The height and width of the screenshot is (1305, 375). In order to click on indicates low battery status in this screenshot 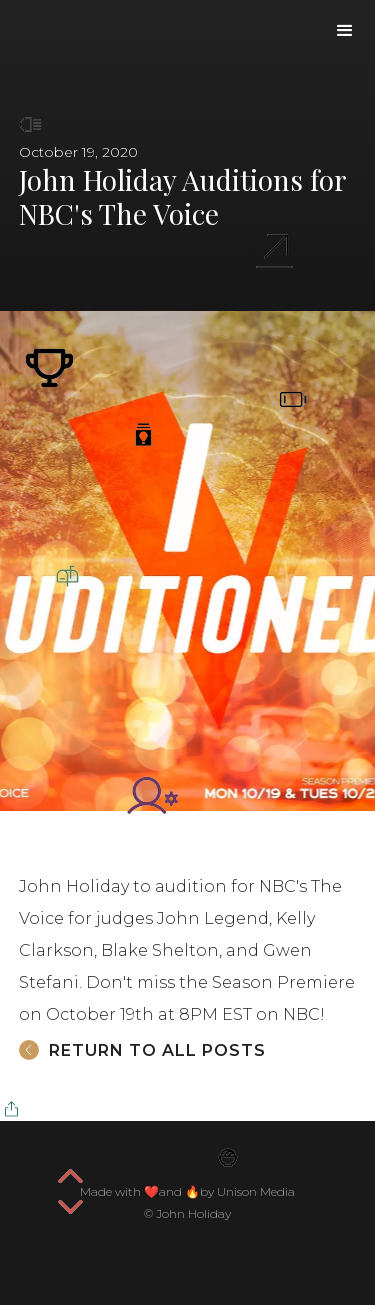, I will do `click(292, 399)`.